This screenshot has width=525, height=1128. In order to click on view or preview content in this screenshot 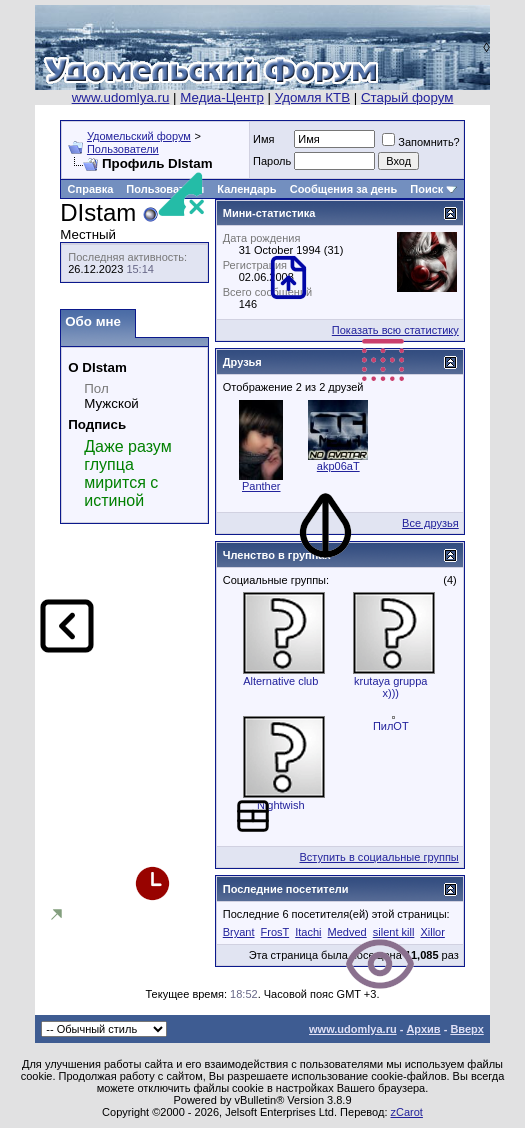, I will do `click(380, 964)`.